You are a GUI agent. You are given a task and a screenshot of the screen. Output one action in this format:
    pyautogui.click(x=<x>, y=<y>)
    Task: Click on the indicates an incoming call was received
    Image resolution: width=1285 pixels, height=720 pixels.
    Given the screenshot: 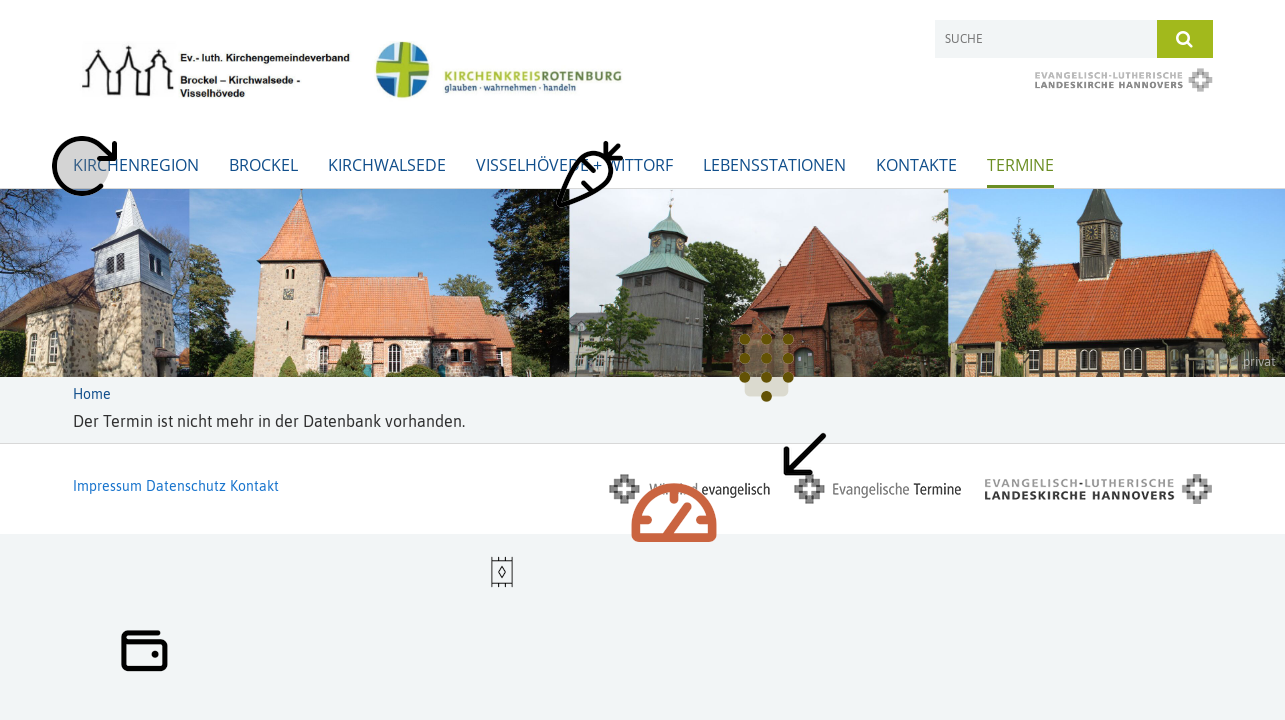 What is the action you would take?
    pyautogui.click(x=804, y=455)
    